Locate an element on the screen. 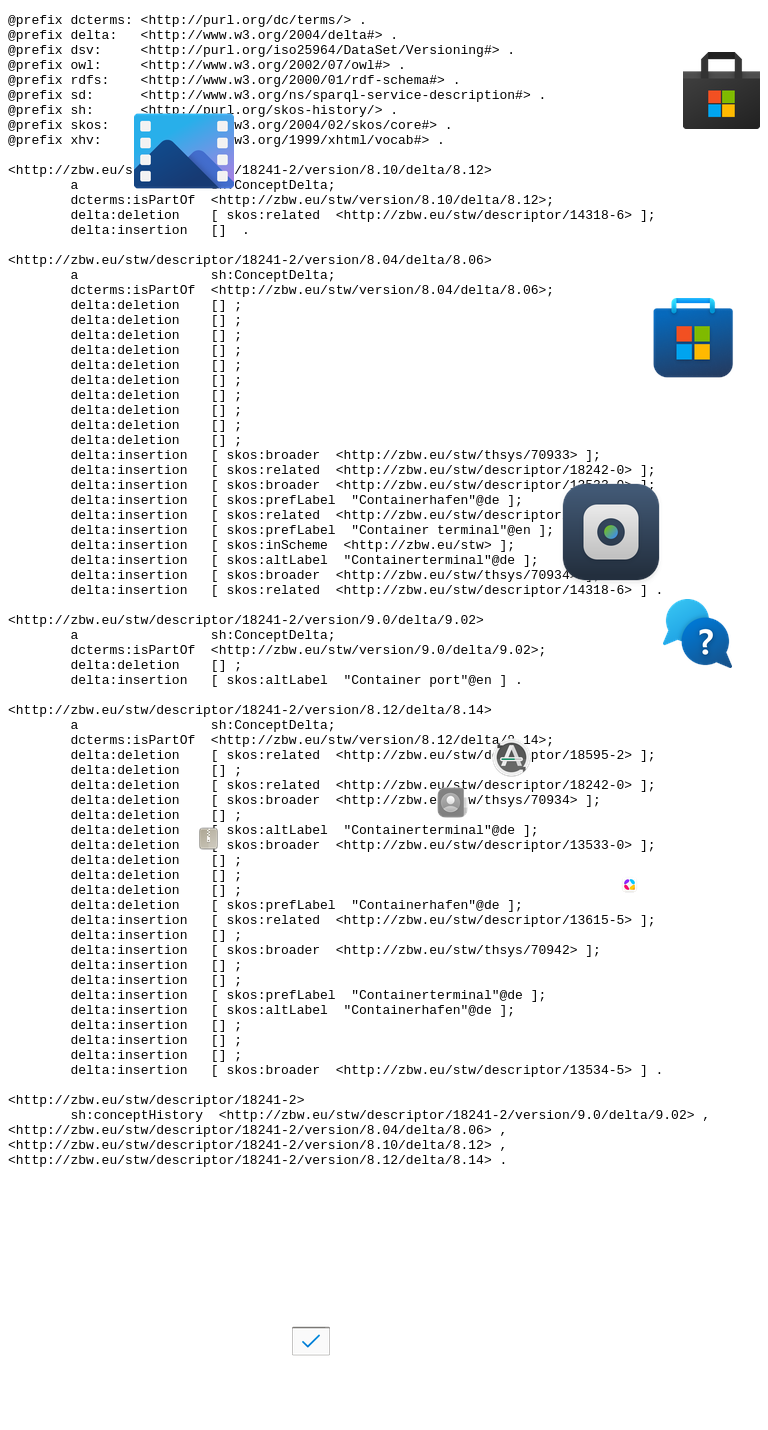 The image size is (768, 1430). open help and support is located at coordinates (697, 633).